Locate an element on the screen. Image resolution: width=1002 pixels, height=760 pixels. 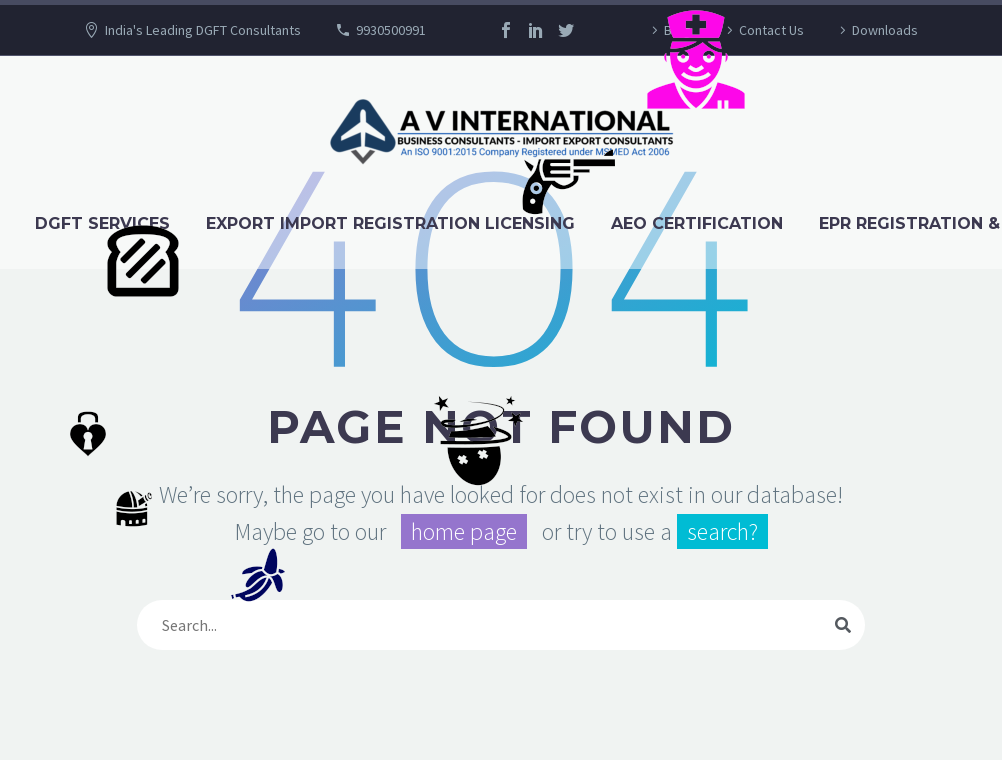
indicates a knockout or dizzy state in gameplay is located at coordinates (478, 440).